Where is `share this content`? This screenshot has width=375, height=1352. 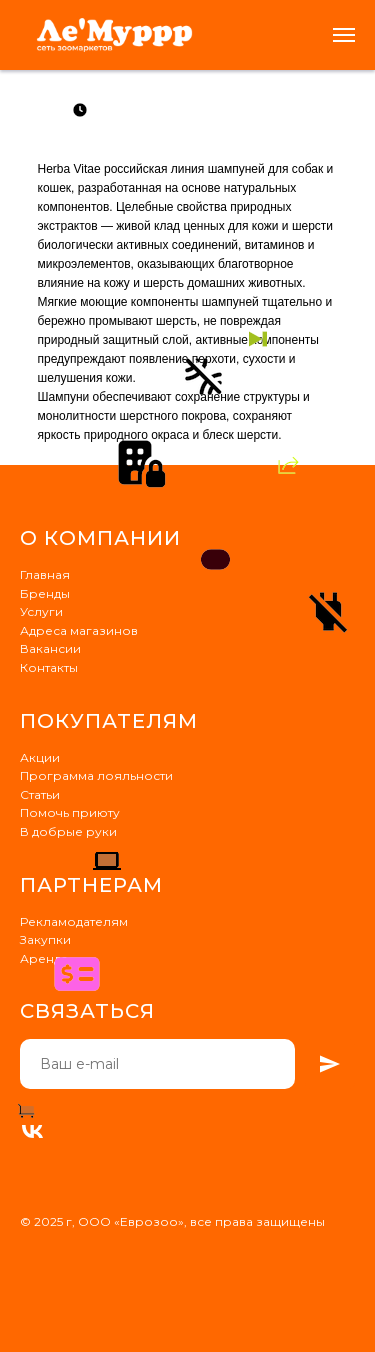 share this content is located at coordinates (288, 464).